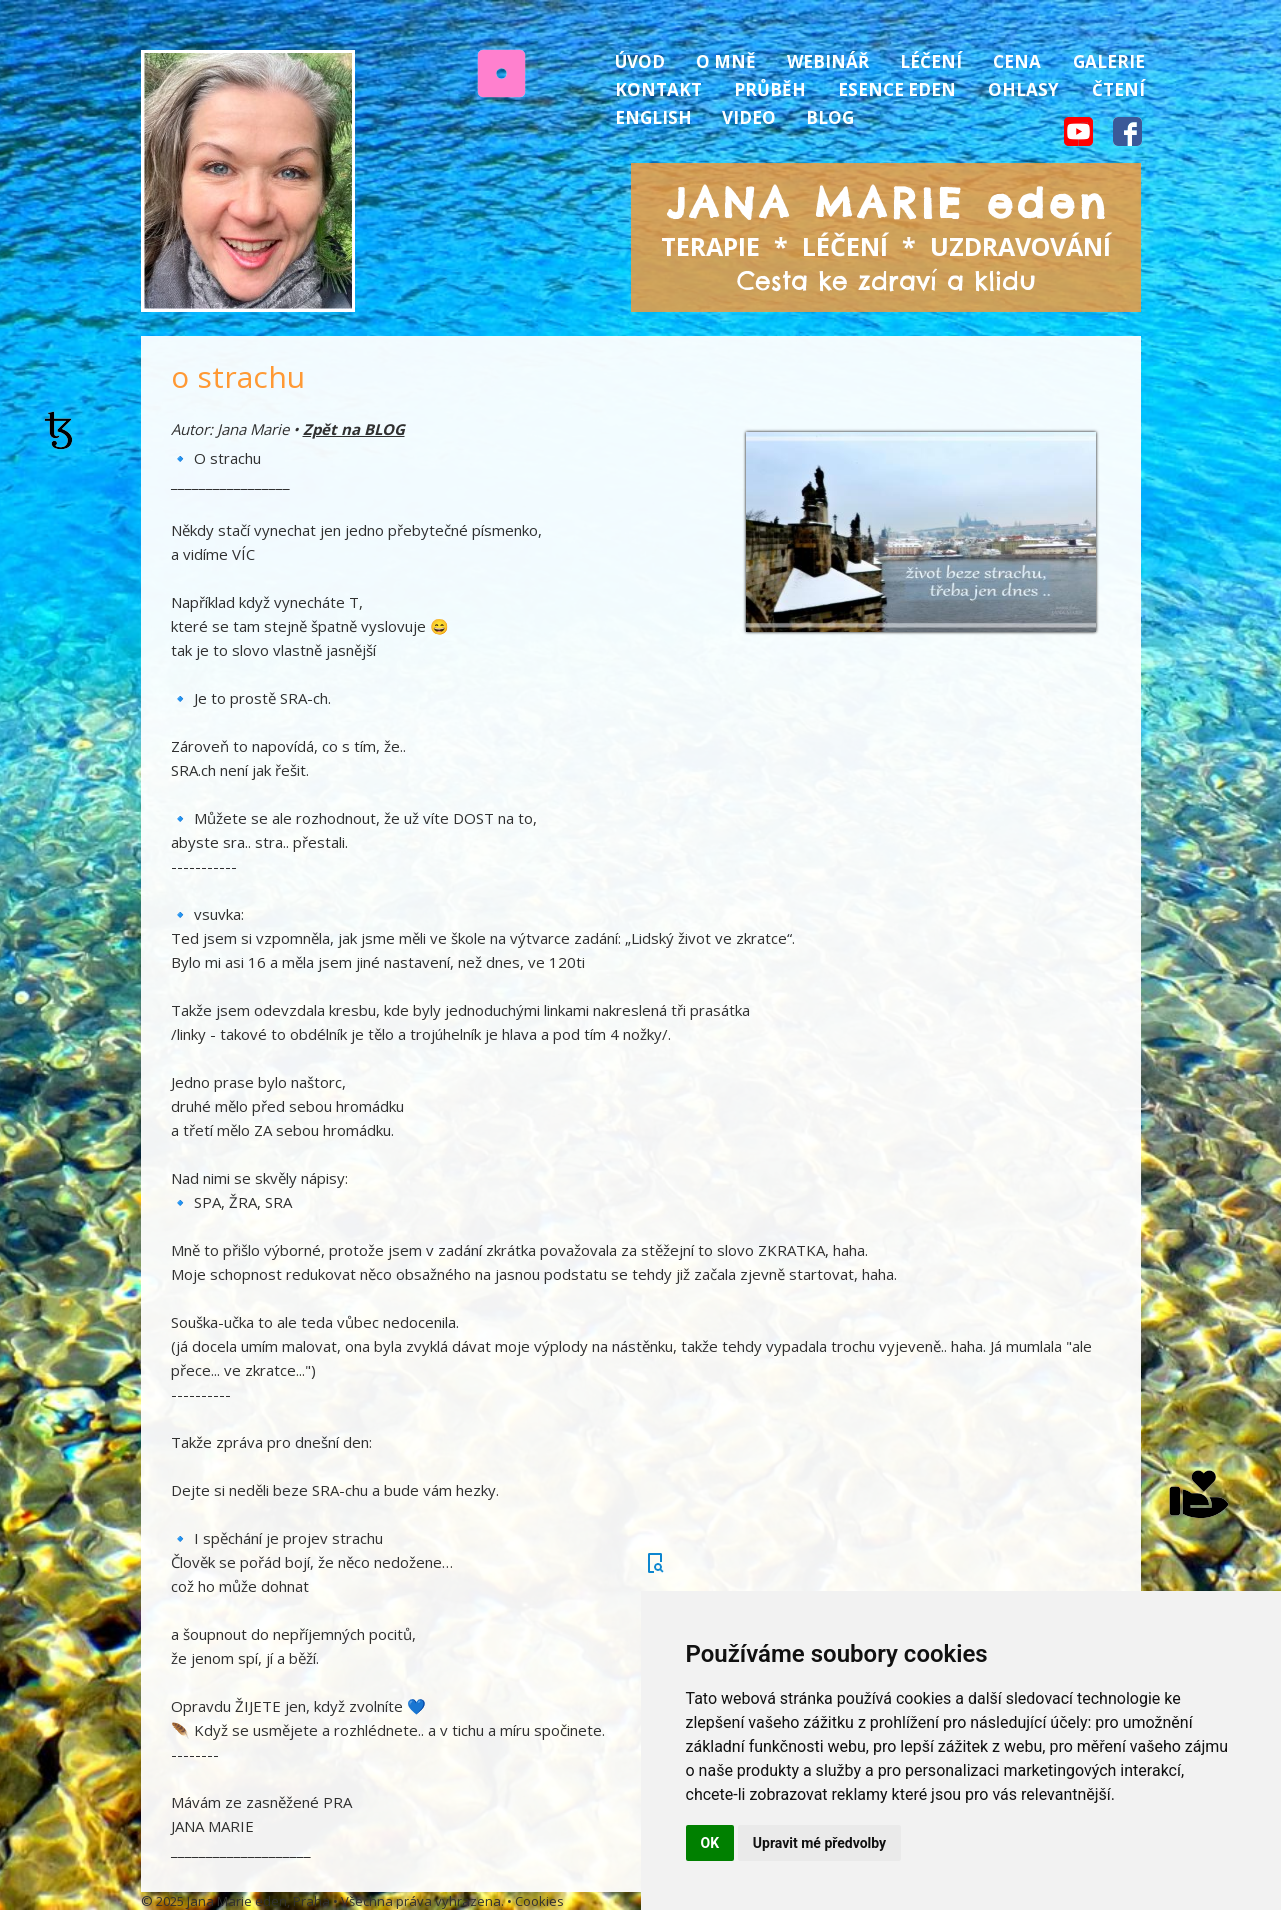 This screenshot has width=1281, height=1910. Describe the element at coordinates (655, 1563) in the screenshot. I see `find my phone feature` at that location.